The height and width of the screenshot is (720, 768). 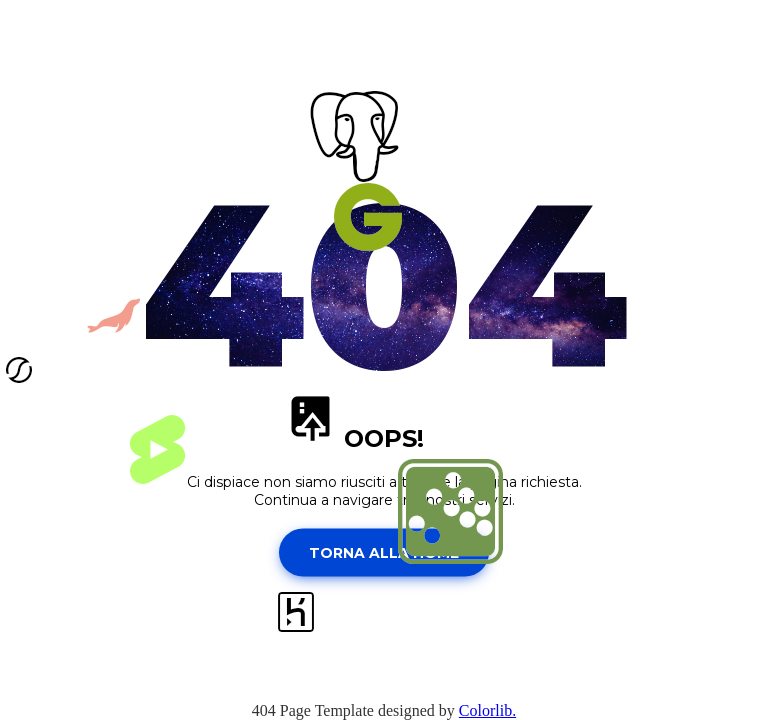 What do you see at coordinates (113, 315) in the screenshot?
I see `mariadb database service` at bounding box center [113, 315].